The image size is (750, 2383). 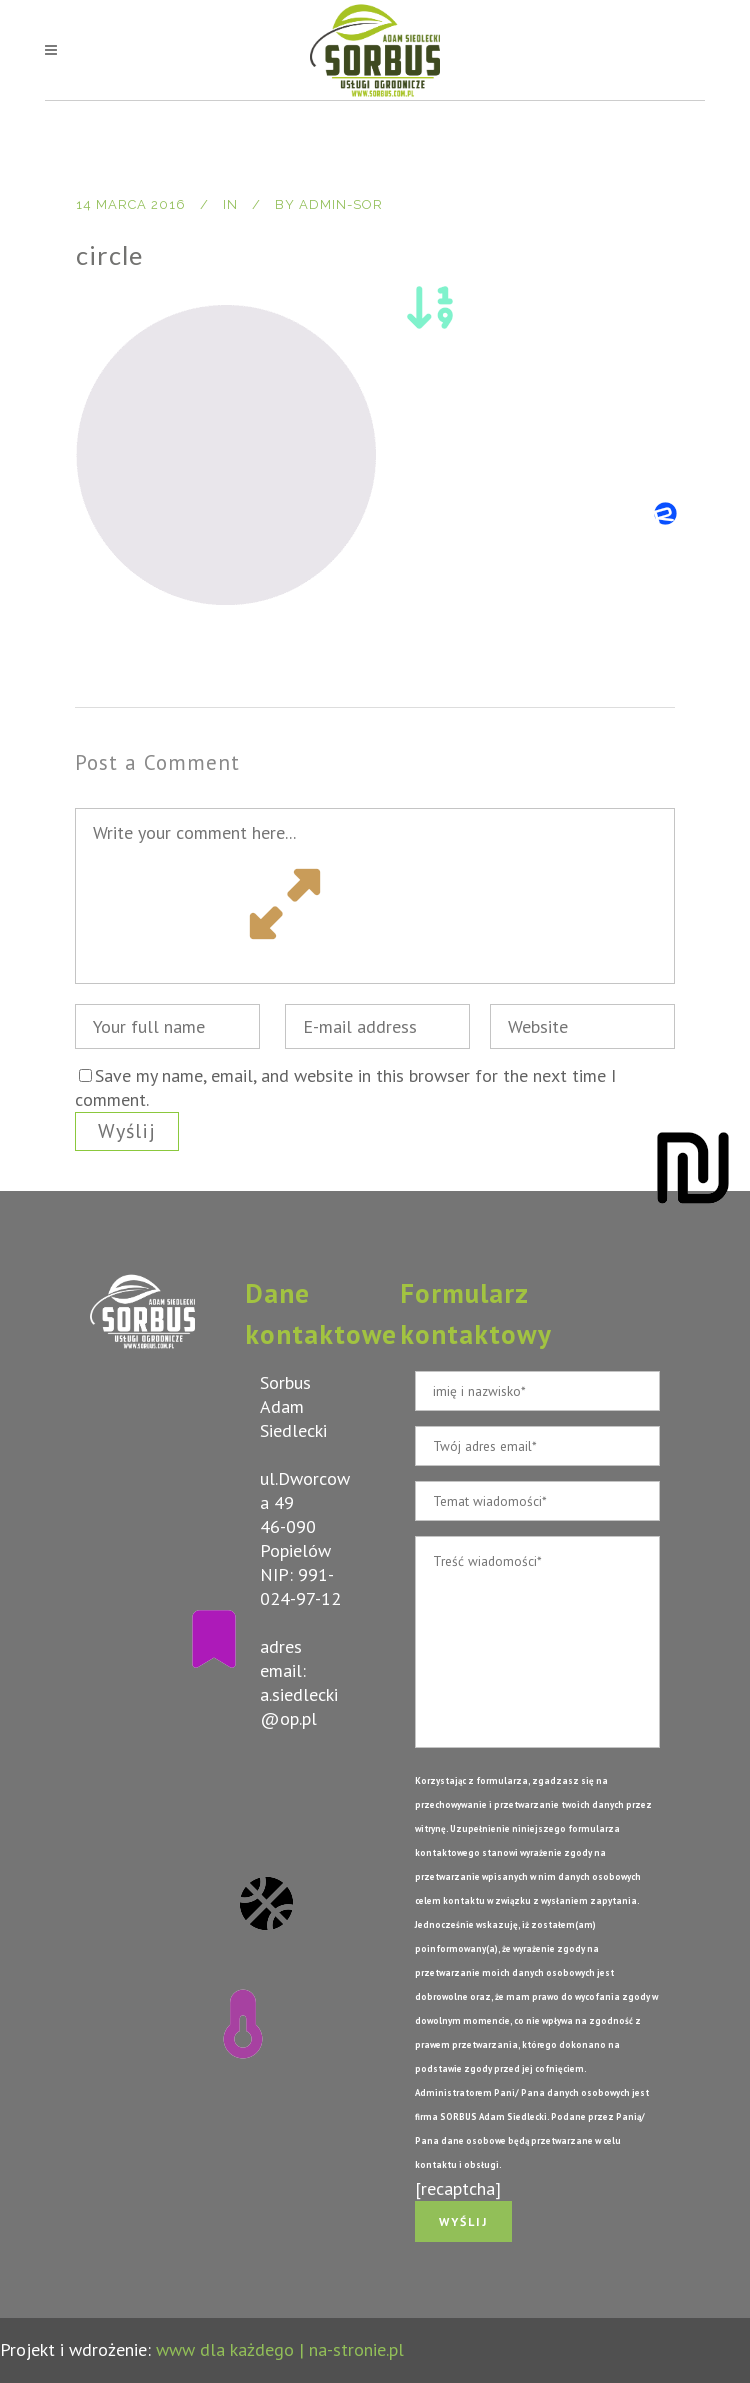 What do you see at coordinates (693, 1168) in the screenshot?
I see `indicates price or amount in Israeli shekels` at bounding box center [693, 1168].